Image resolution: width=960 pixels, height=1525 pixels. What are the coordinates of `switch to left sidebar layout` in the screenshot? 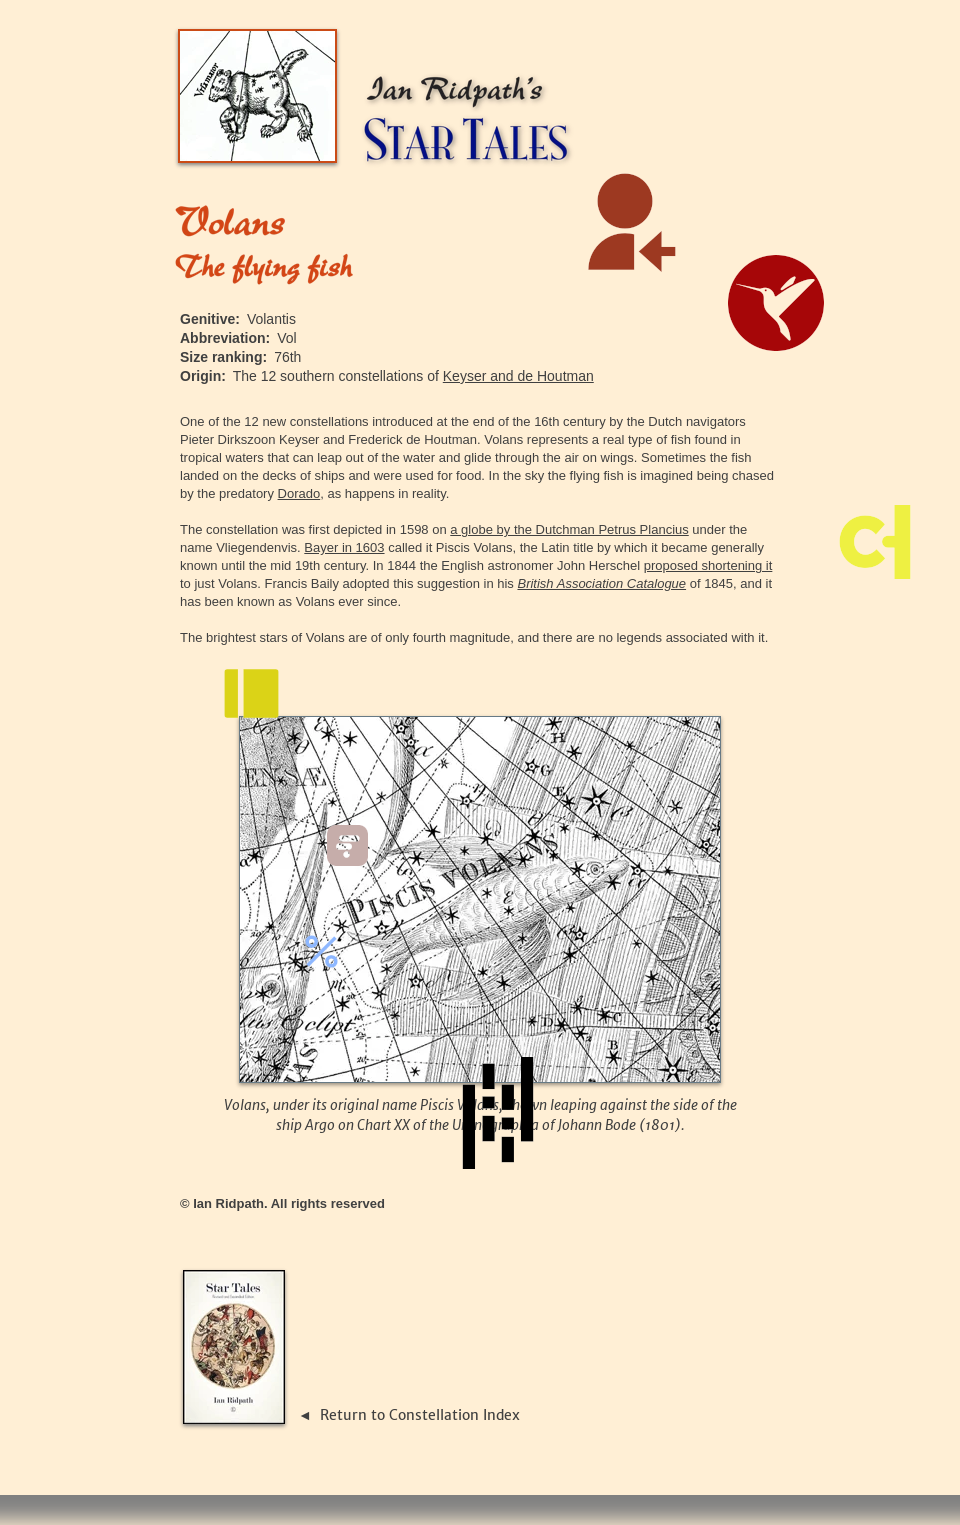 It's located at (251, 693).